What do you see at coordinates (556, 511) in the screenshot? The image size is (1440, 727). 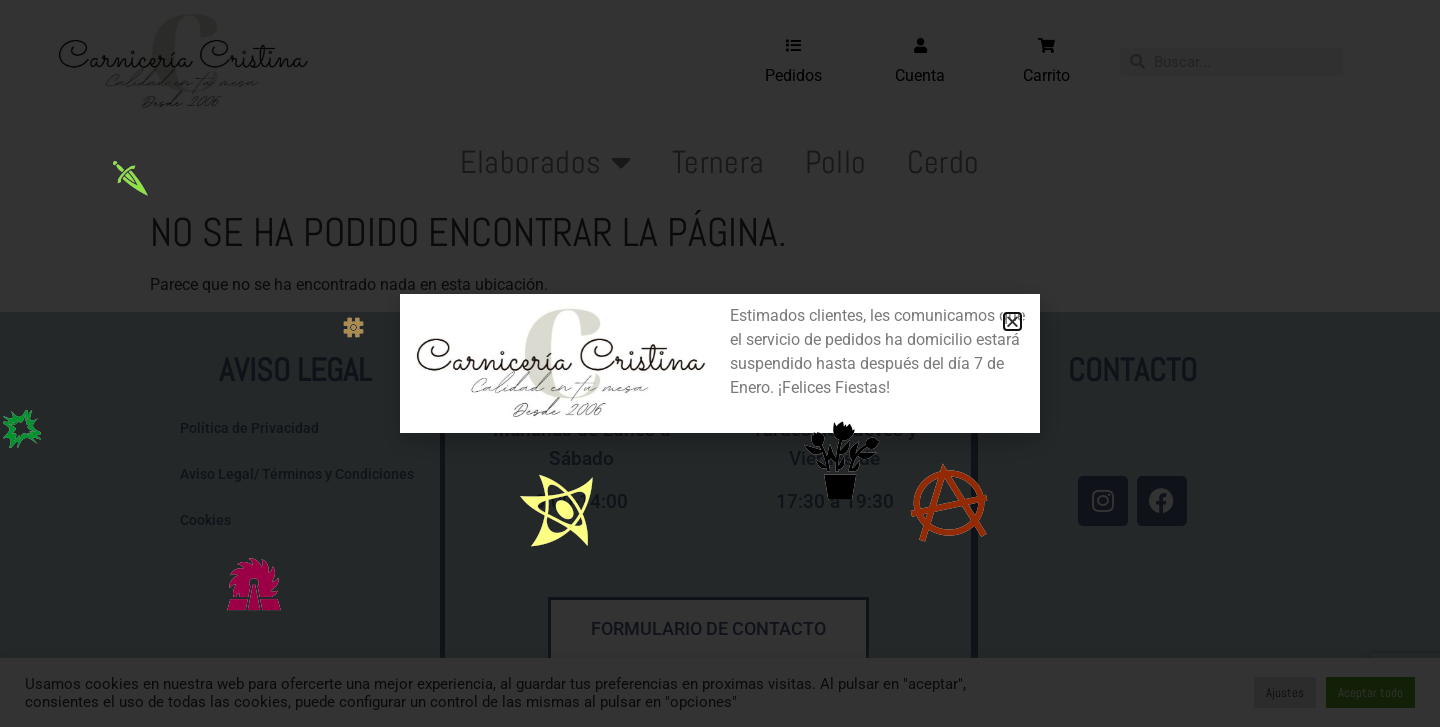 I see `indicates a flexible or customizable reward/rating` at bounding box center [556, 511].